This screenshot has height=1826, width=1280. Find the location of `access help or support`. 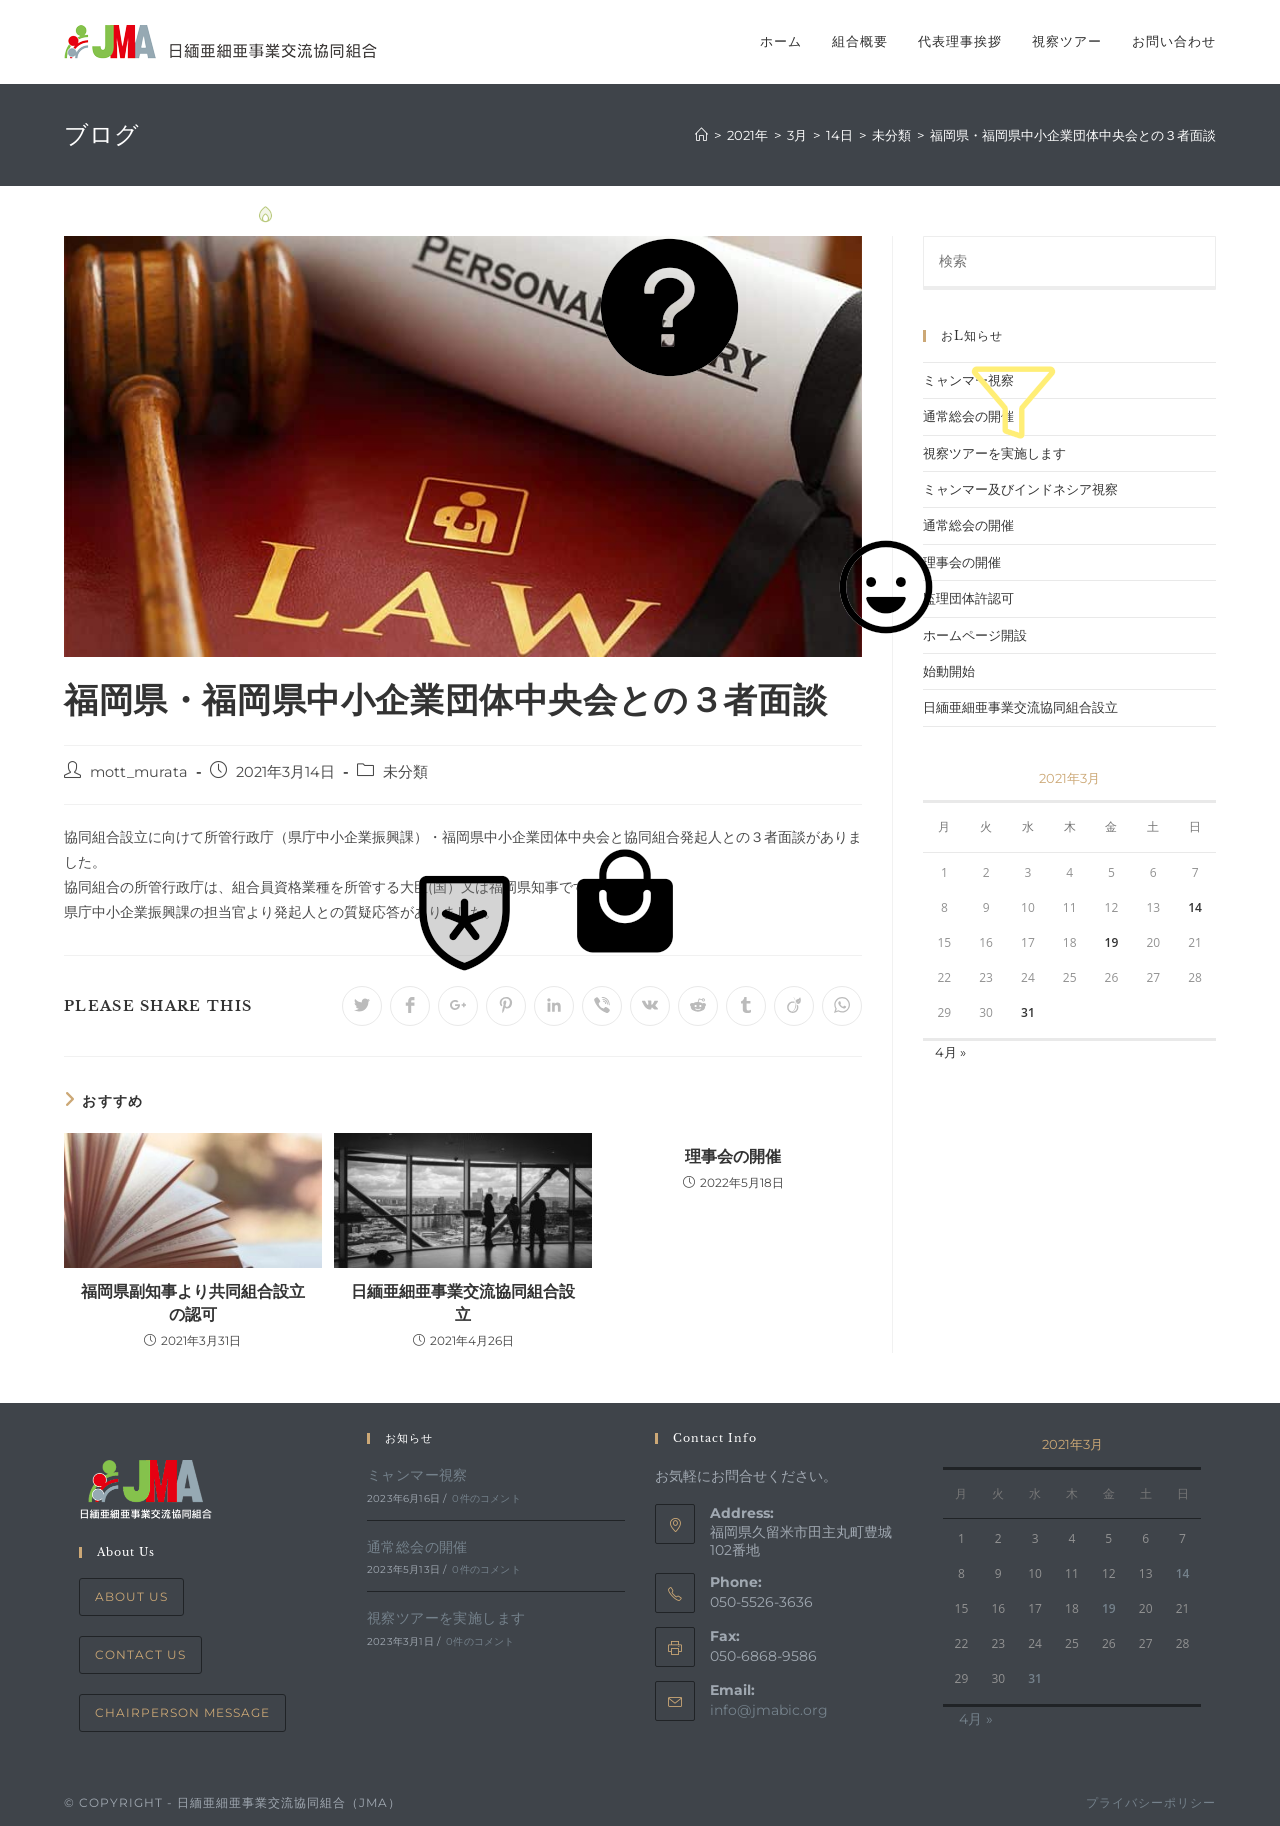

access help or support is located at coordinates (669, 307).